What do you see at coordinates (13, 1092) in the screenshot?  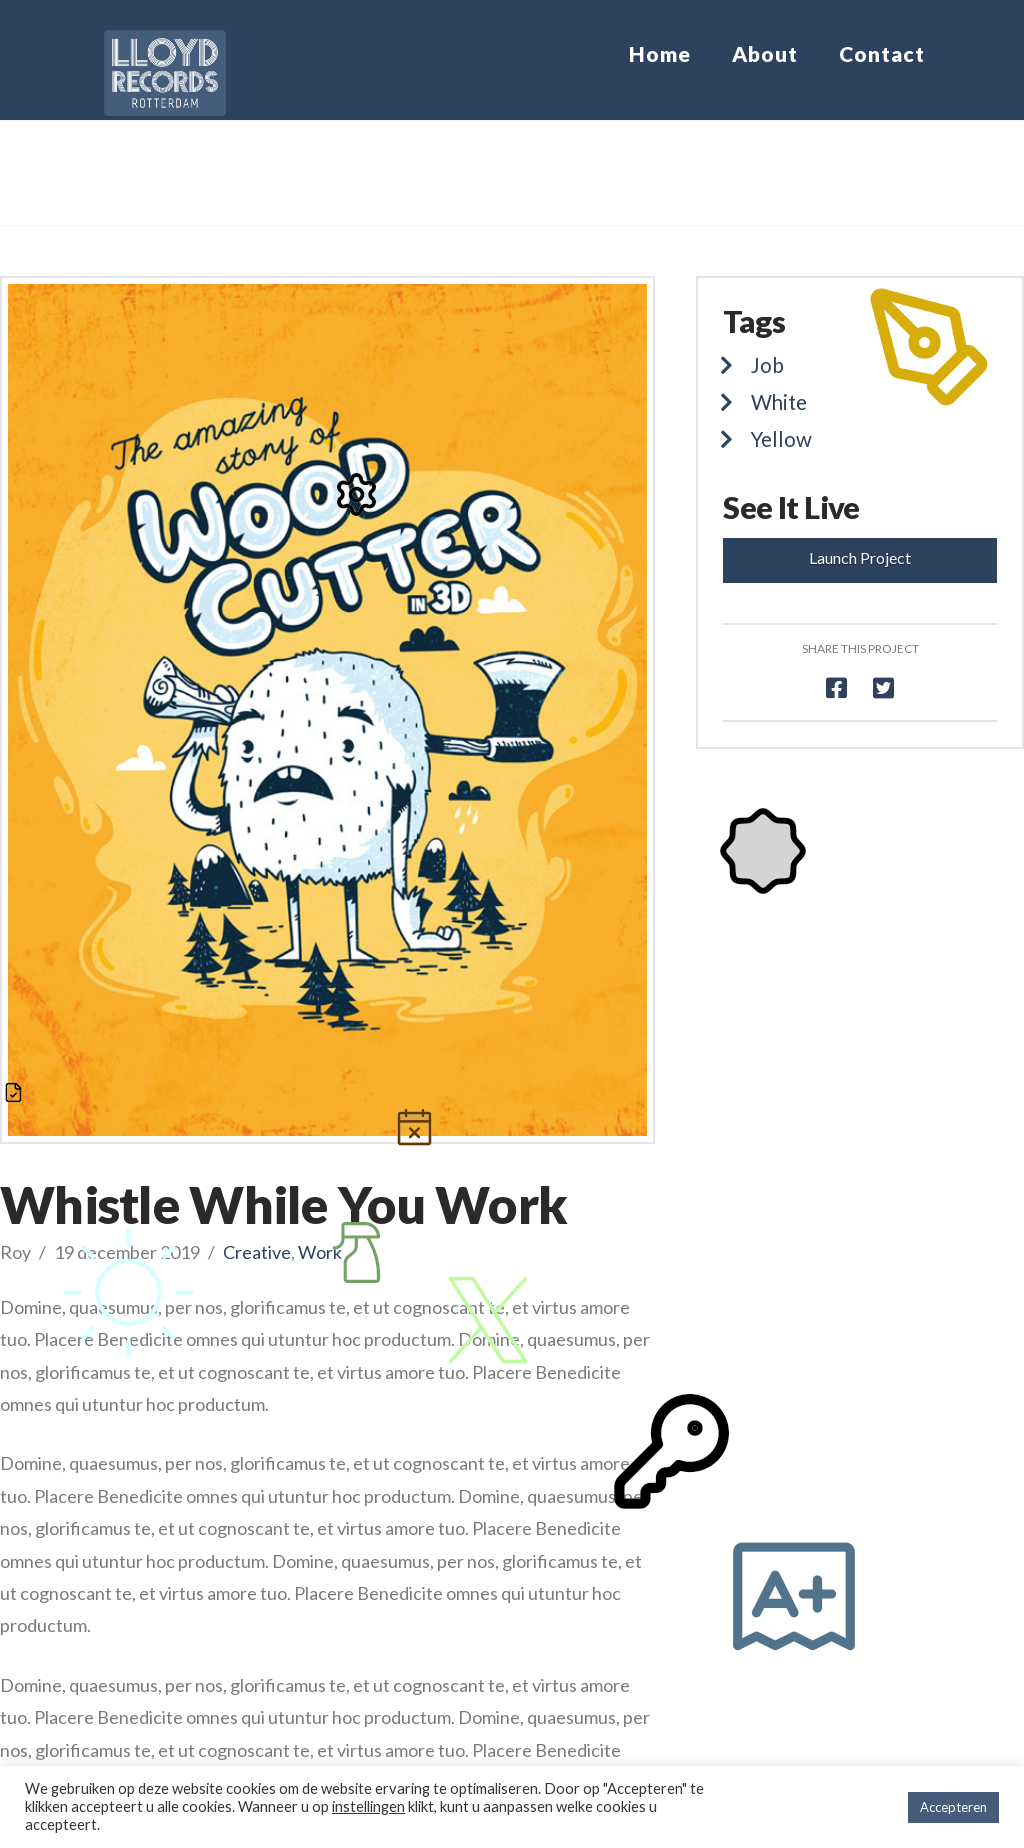 I see `file successfully uploaded or verified` at bounding box center [13, 1092].